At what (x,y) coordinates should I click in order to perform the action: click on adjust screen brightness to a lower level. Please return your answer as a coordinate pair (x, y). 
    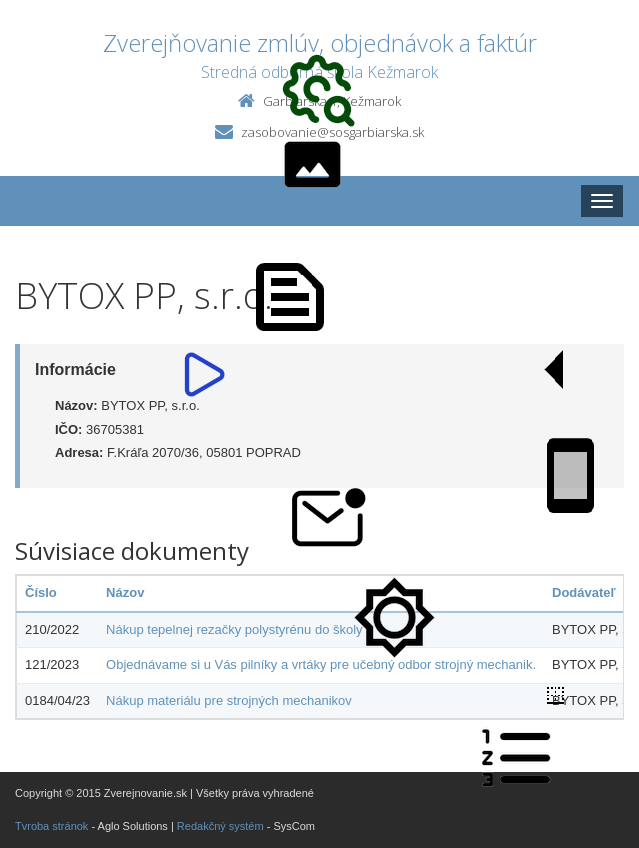
    Looking at the image, I should click on (394, 617).